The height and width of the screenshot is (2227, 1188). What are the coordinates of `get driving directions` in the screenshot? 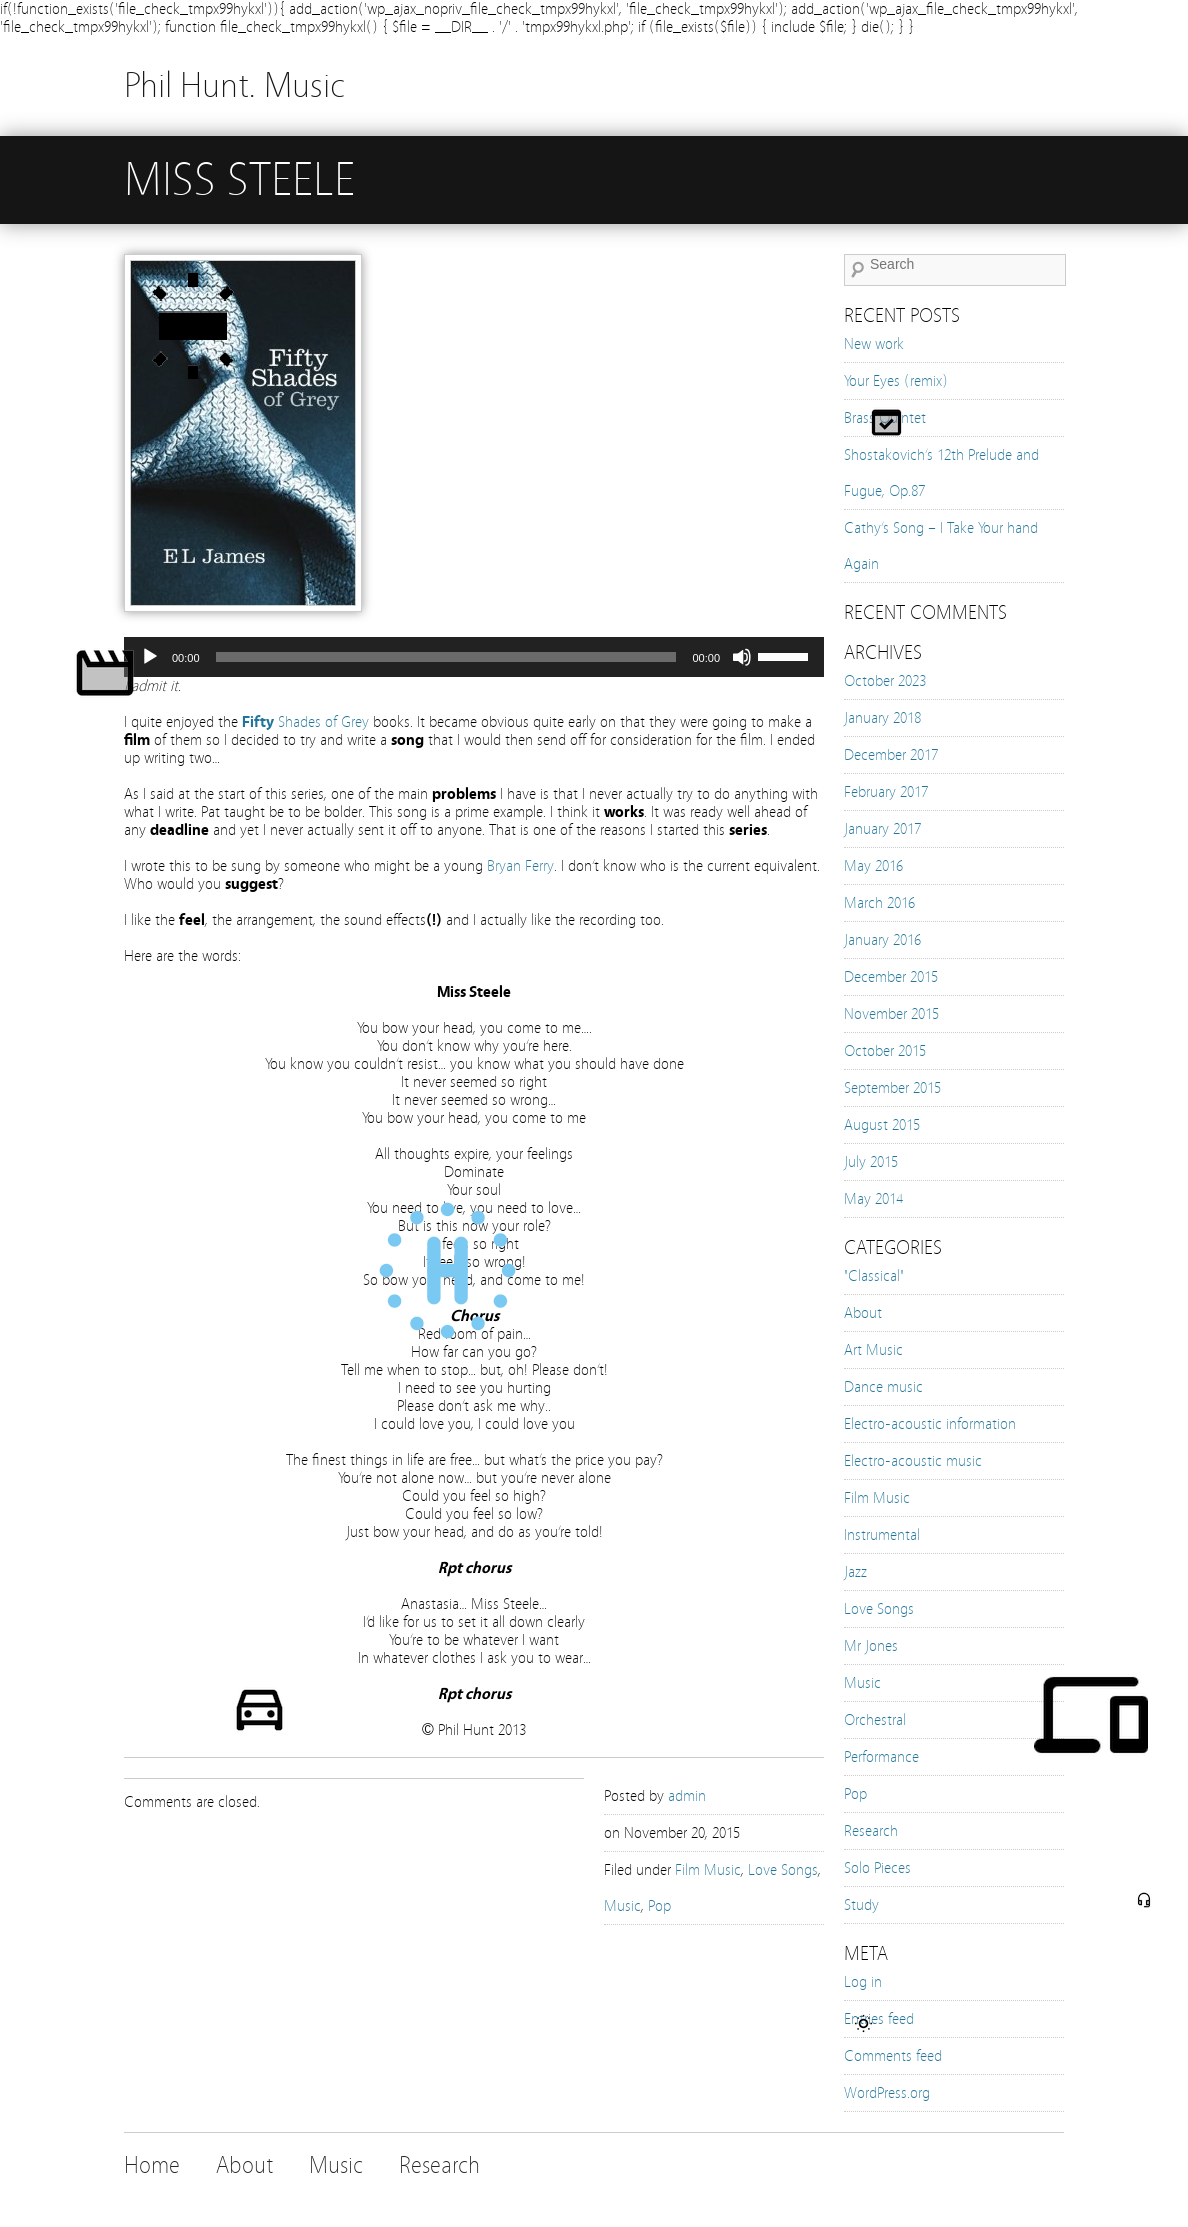 It's located at (259, 1707).